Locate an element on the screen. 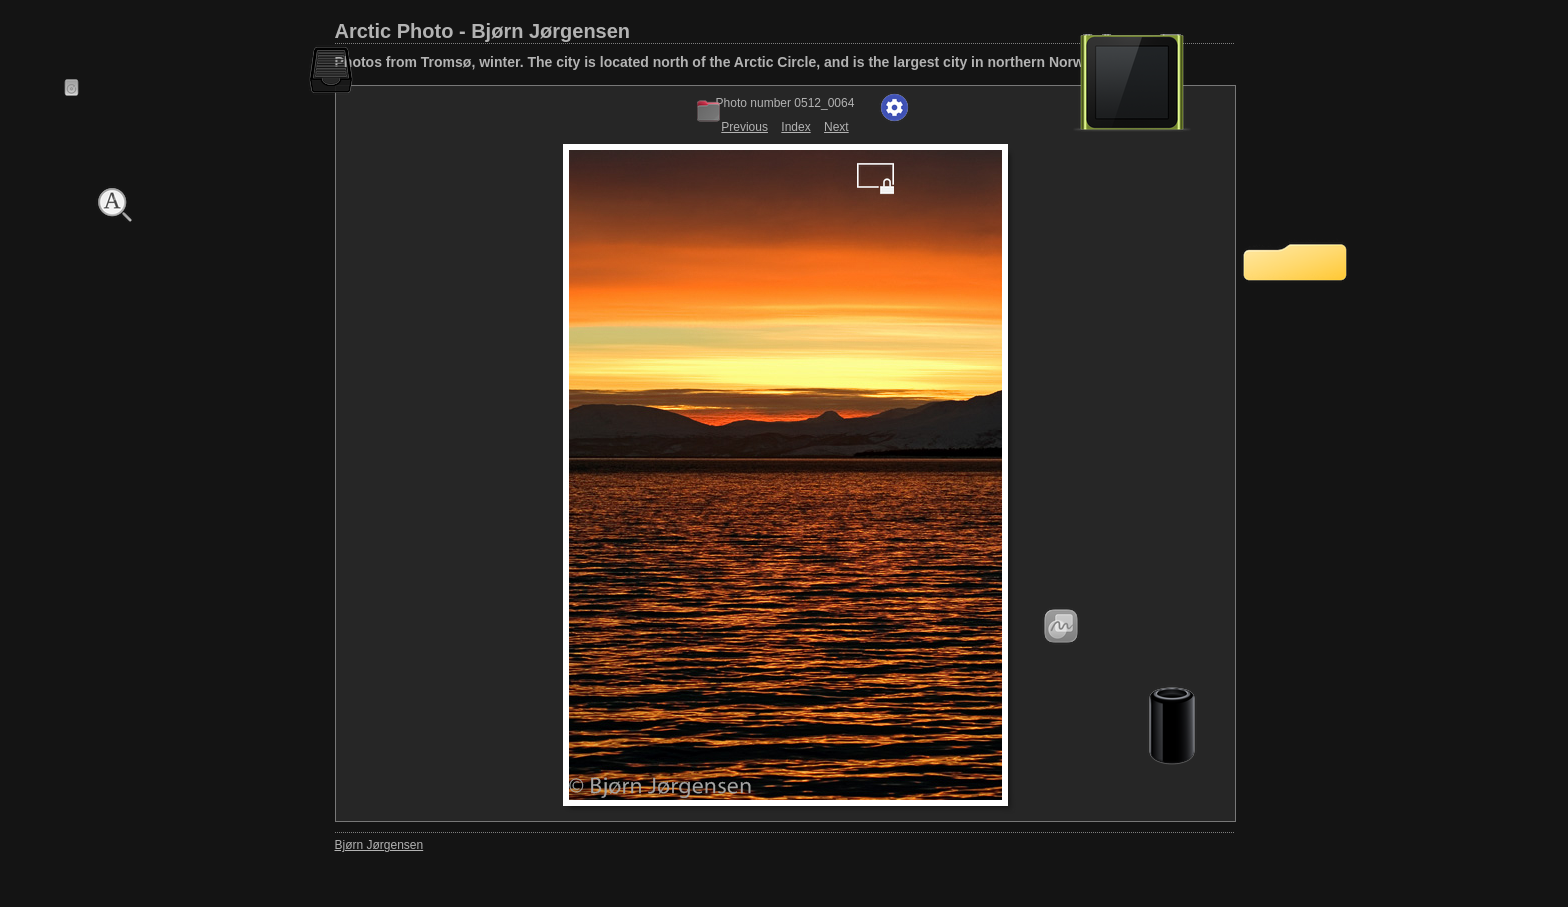  screen rotation is locked to landscape mode is located at coordinates (875, 178).